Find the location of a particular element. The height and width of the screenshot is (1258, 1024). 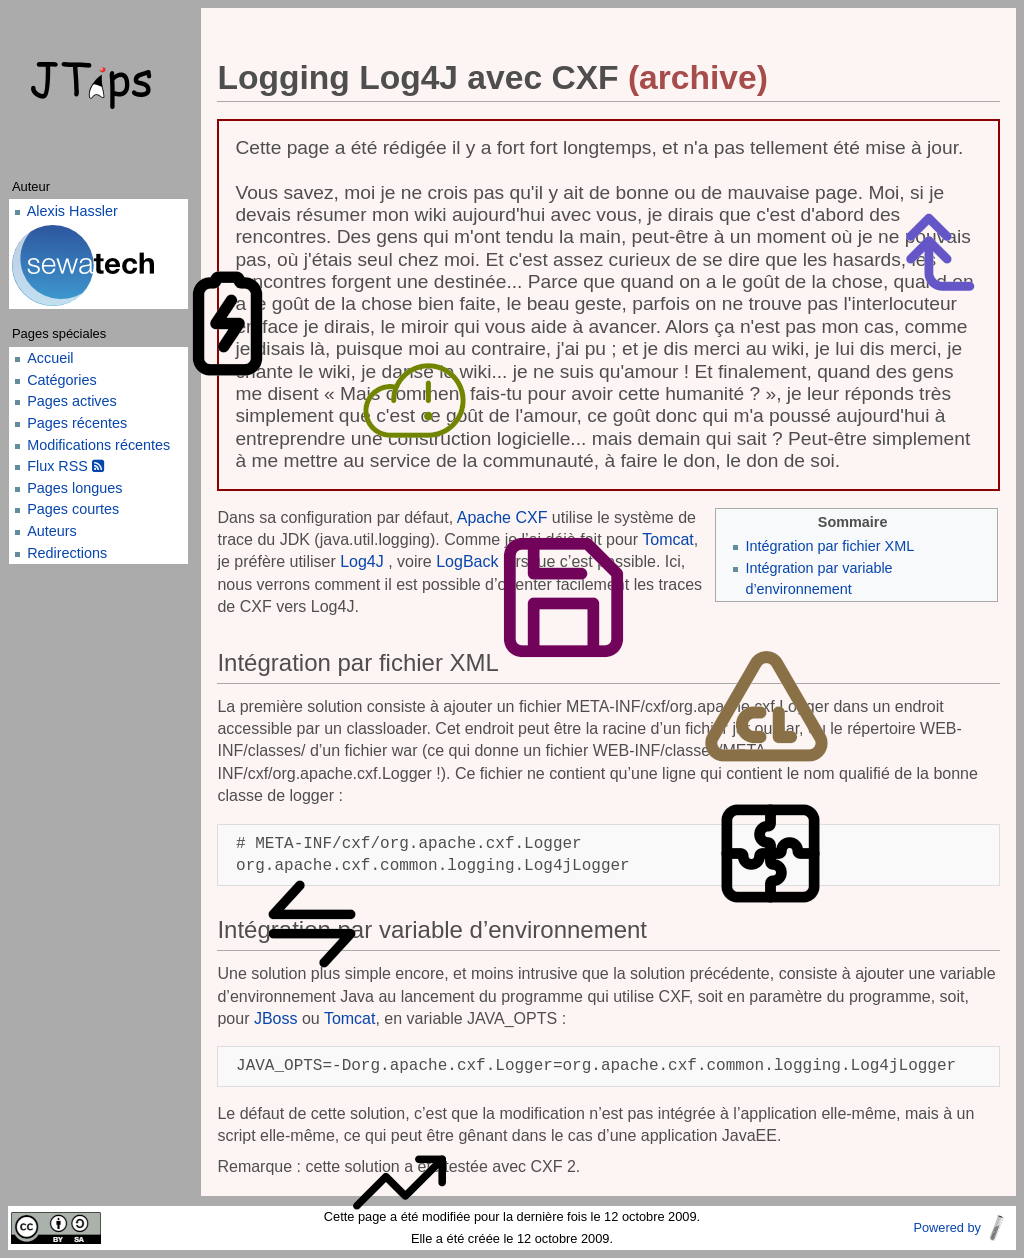

transfer data between devices or accounts is located at coordinates (312, 924).